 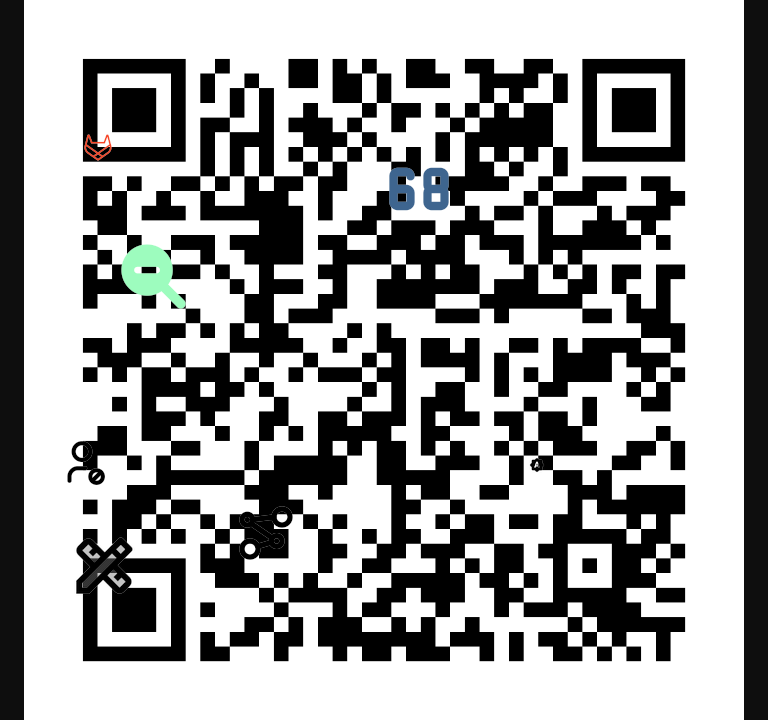 What do you see at coordinates (419, 189) in the screenshot?
I see `displays the number 68 as a label or count indicator` at bounding box center [419, 189].